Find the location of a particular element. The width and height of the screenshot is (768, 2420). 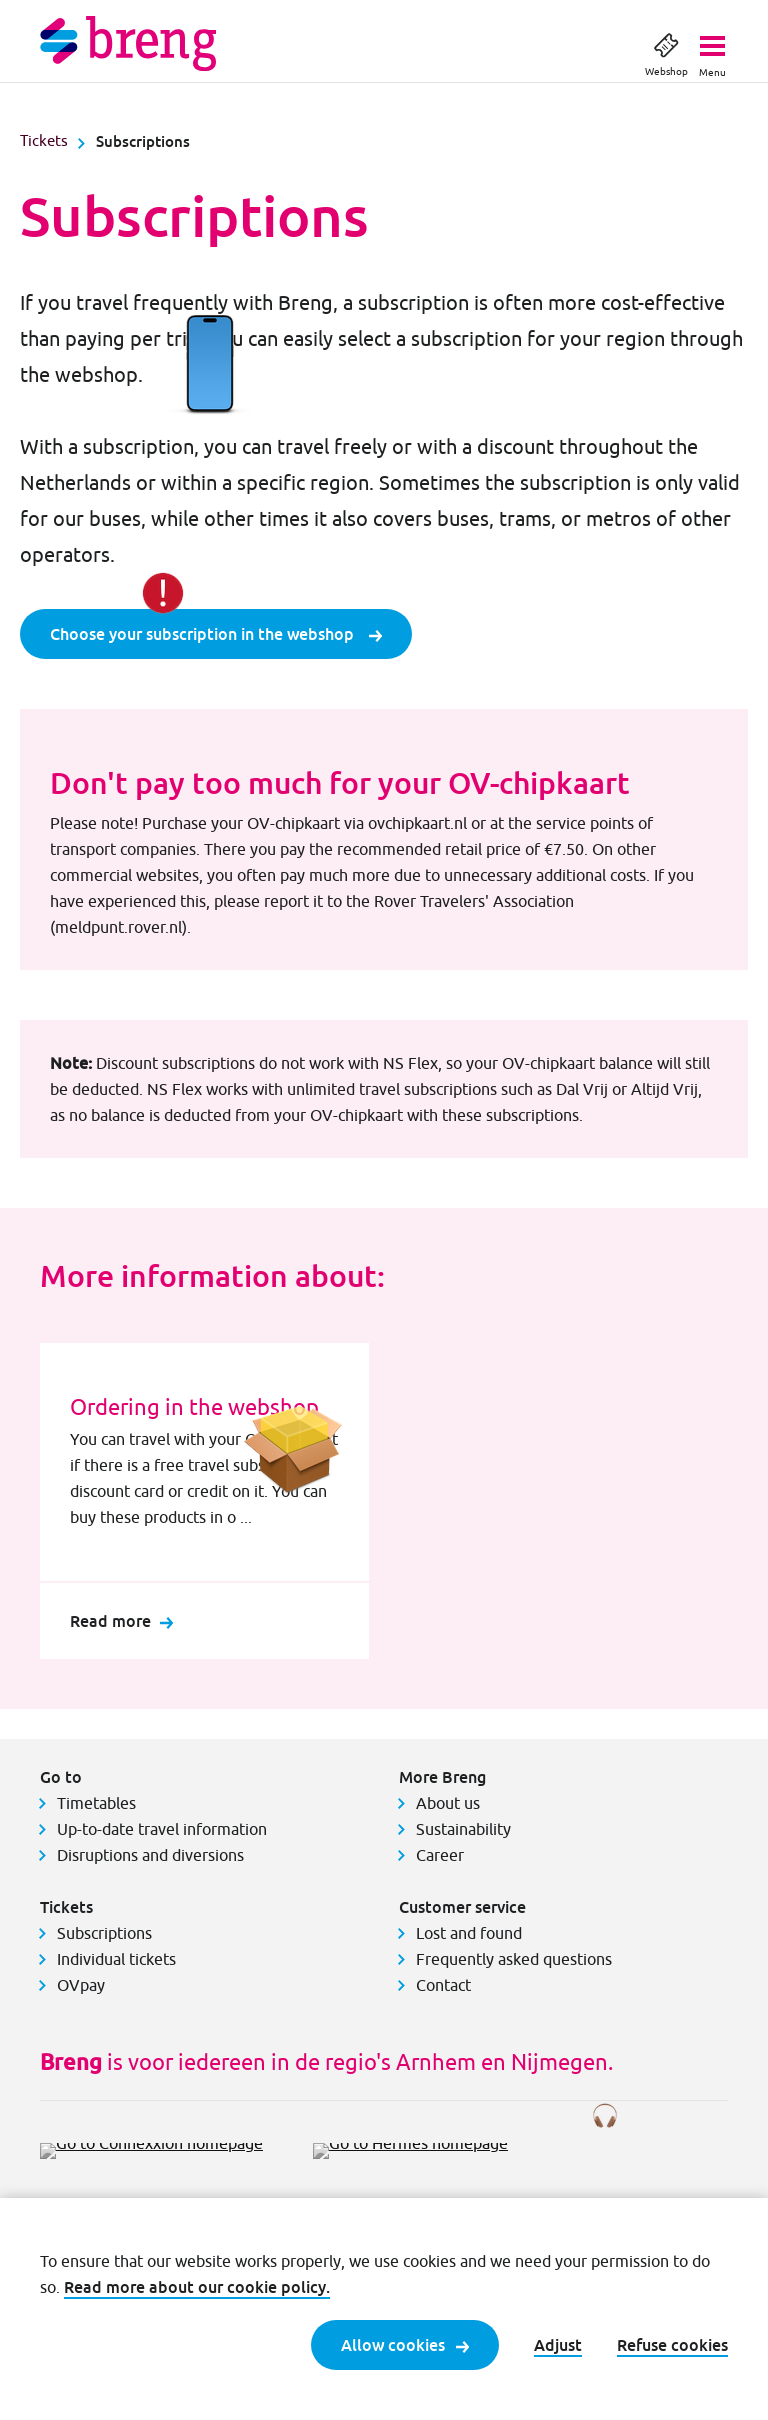

indicates a critical error or danger state is located at coordinates (163, 593).